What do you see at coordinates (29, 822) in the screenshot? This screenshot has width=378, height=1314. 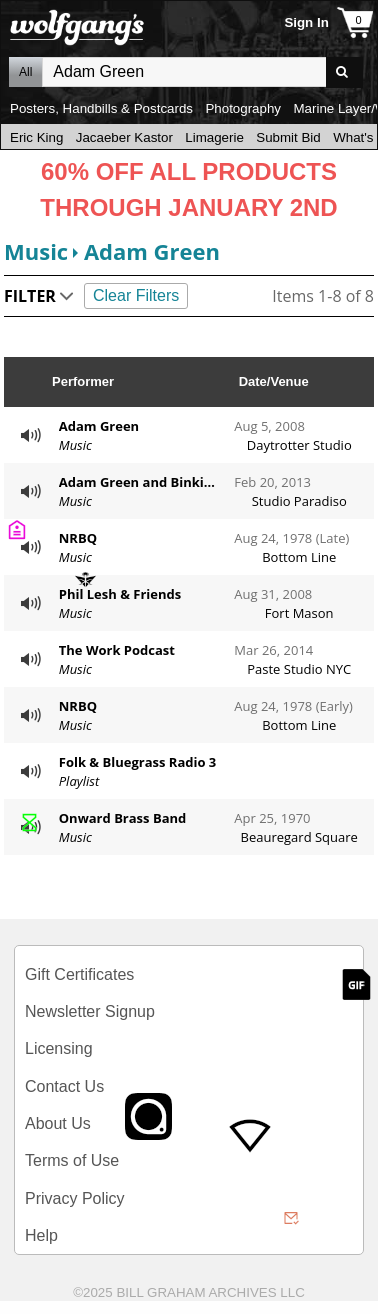 I see `indicates a process is in progress or loading` at bounding box center [29, 822].